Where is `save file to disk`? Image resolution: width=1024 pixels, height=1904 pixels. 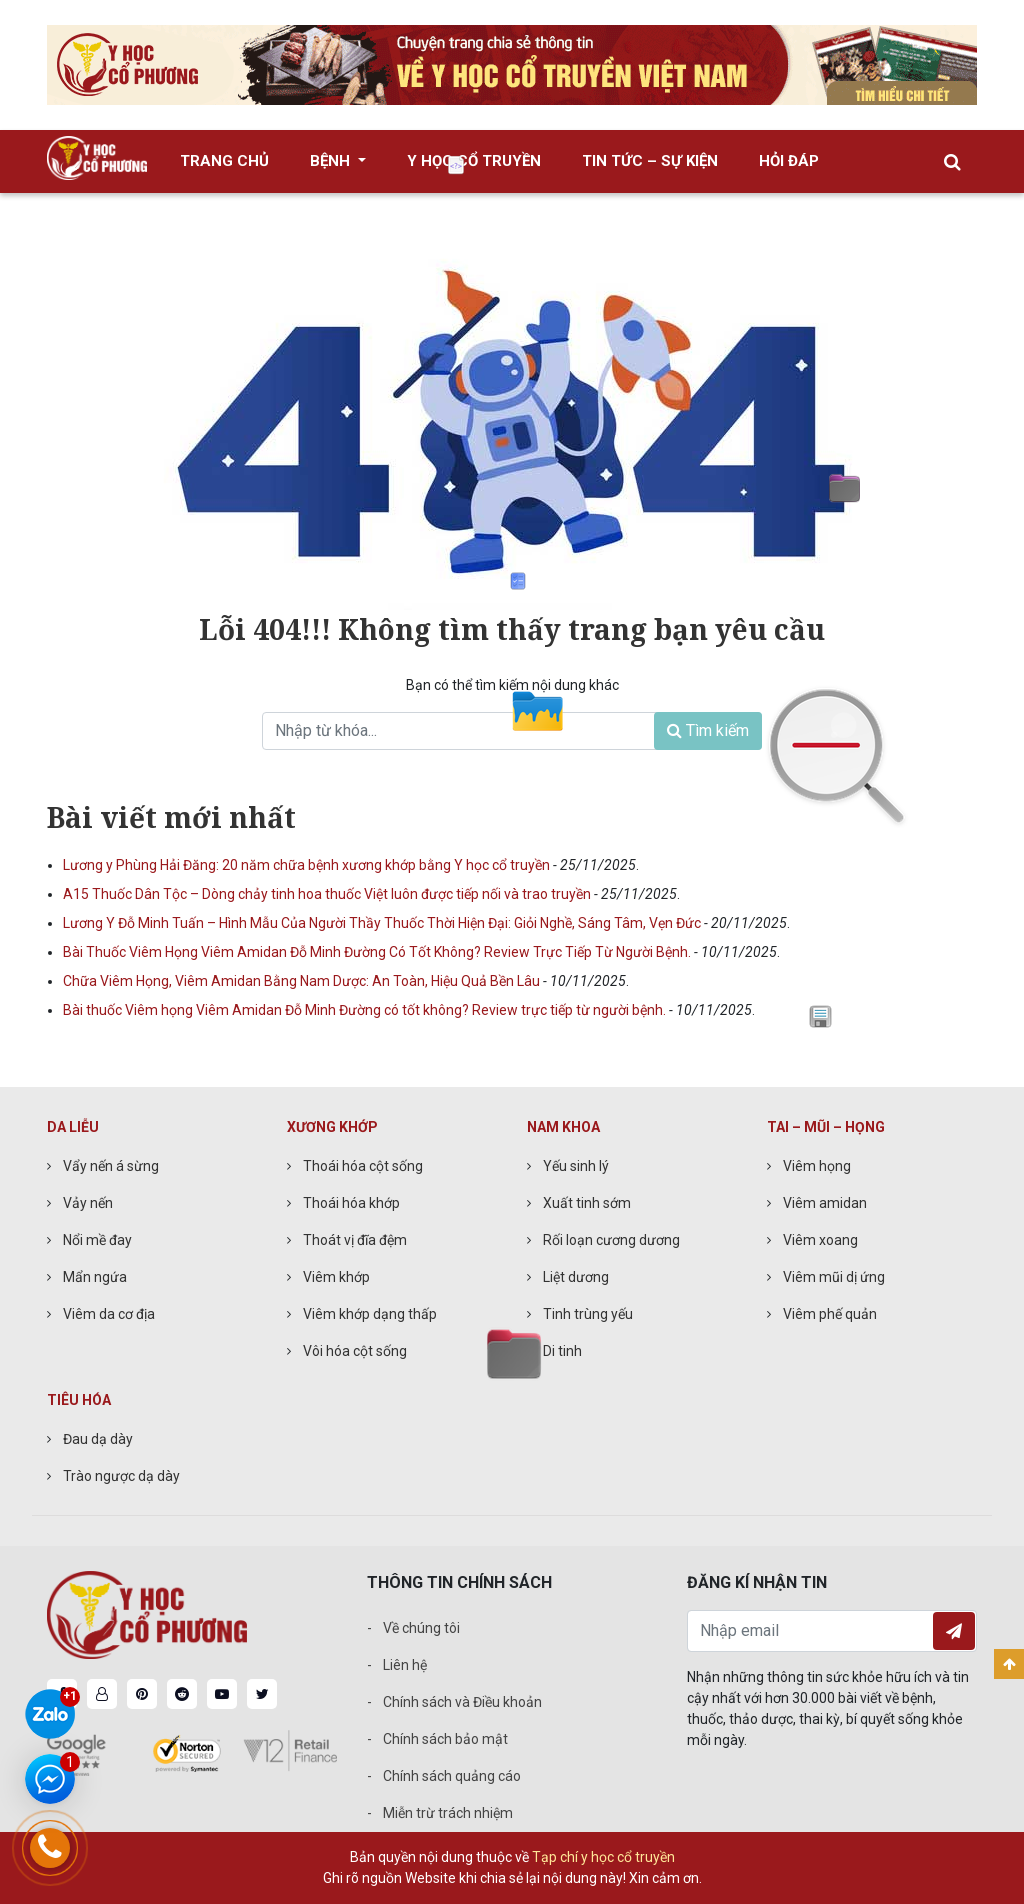 save file to disk is located at coordinates (820, 1016).